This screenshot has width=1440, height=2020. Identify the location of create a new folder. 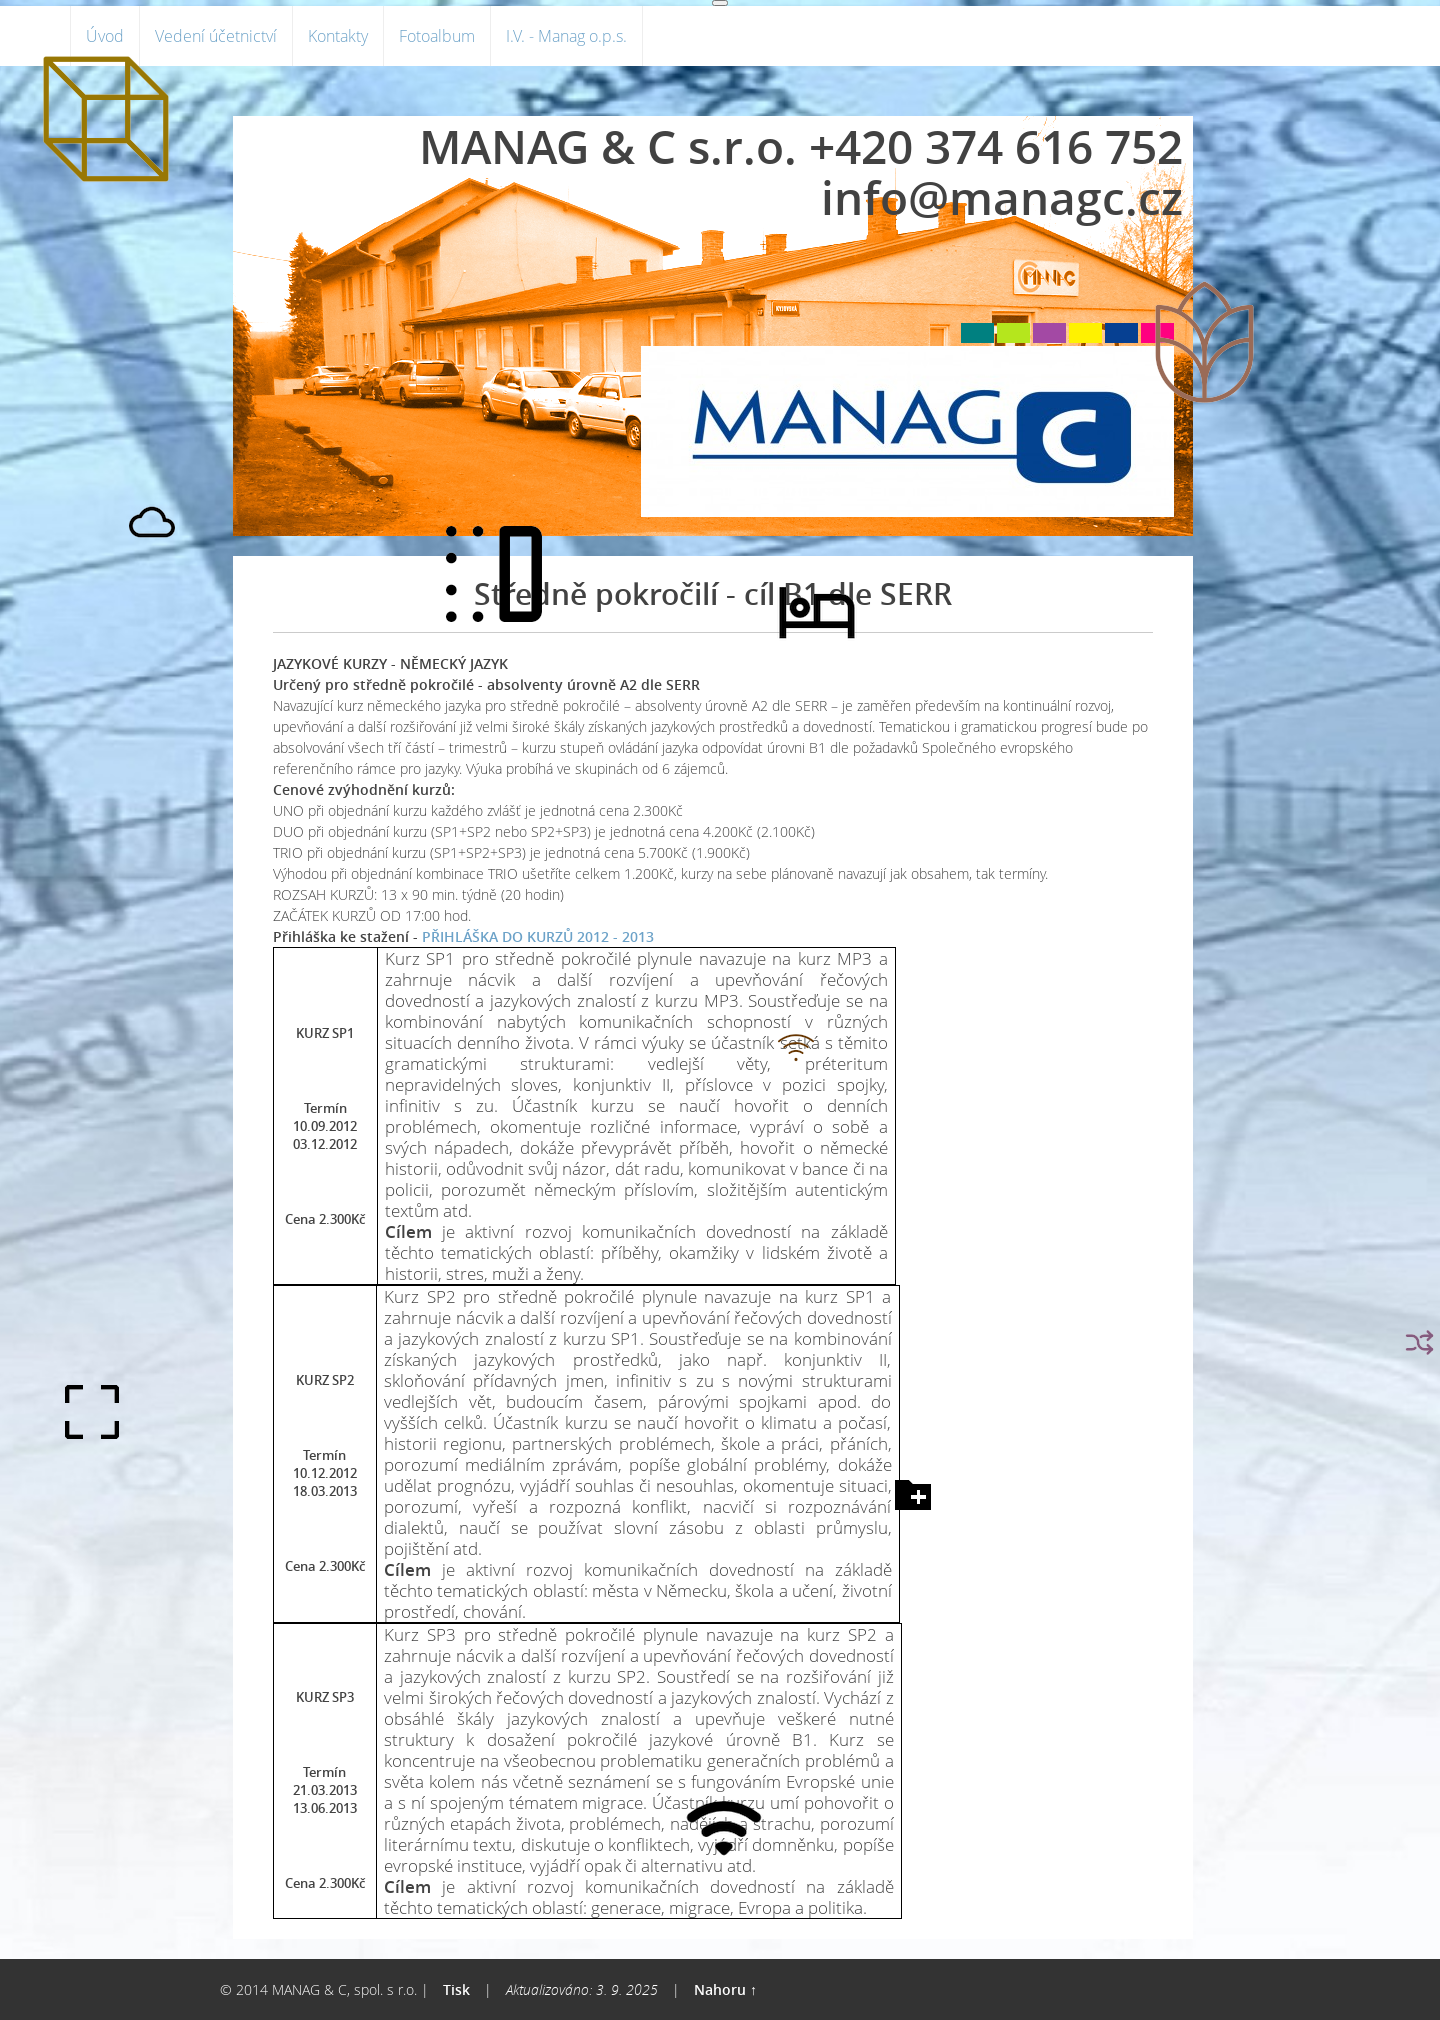
(913, 1495).